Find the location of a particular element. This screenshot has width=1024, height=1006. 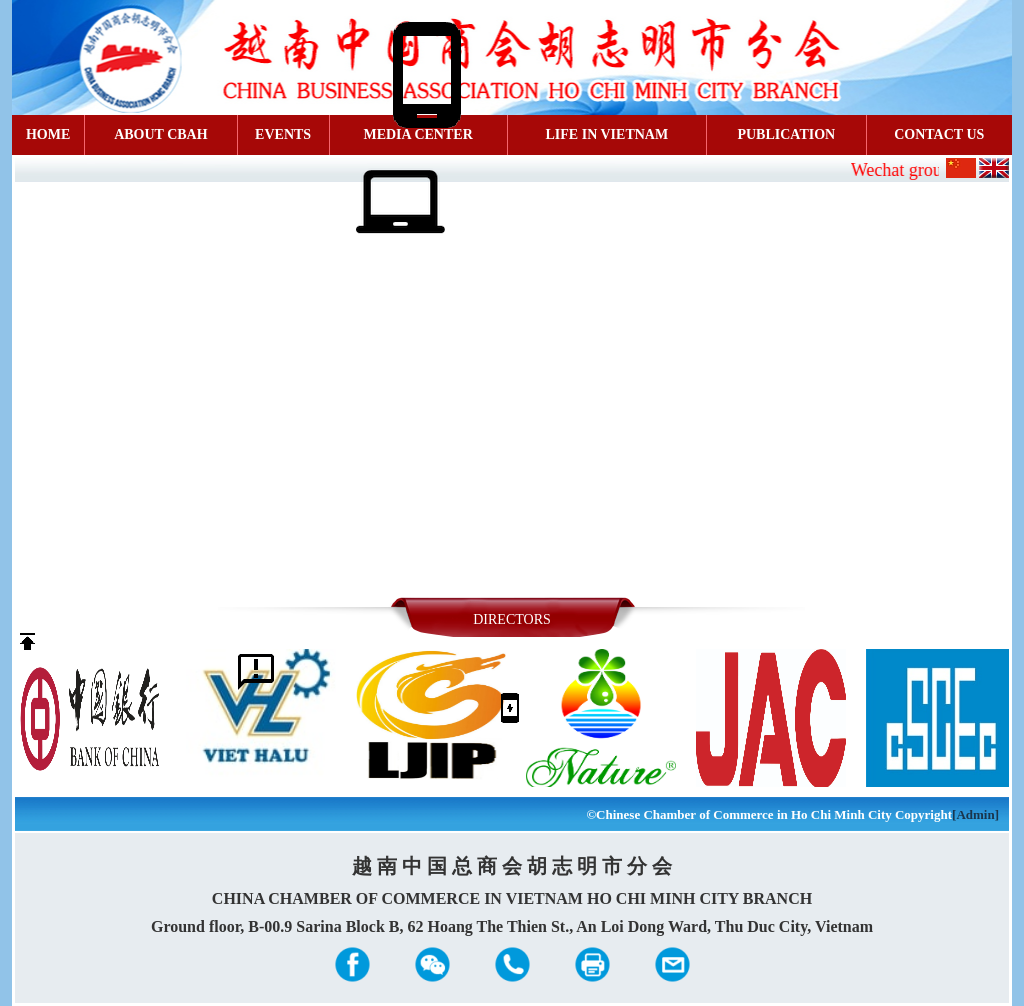

find nearby charging stations is located at coordinates (510, 708).